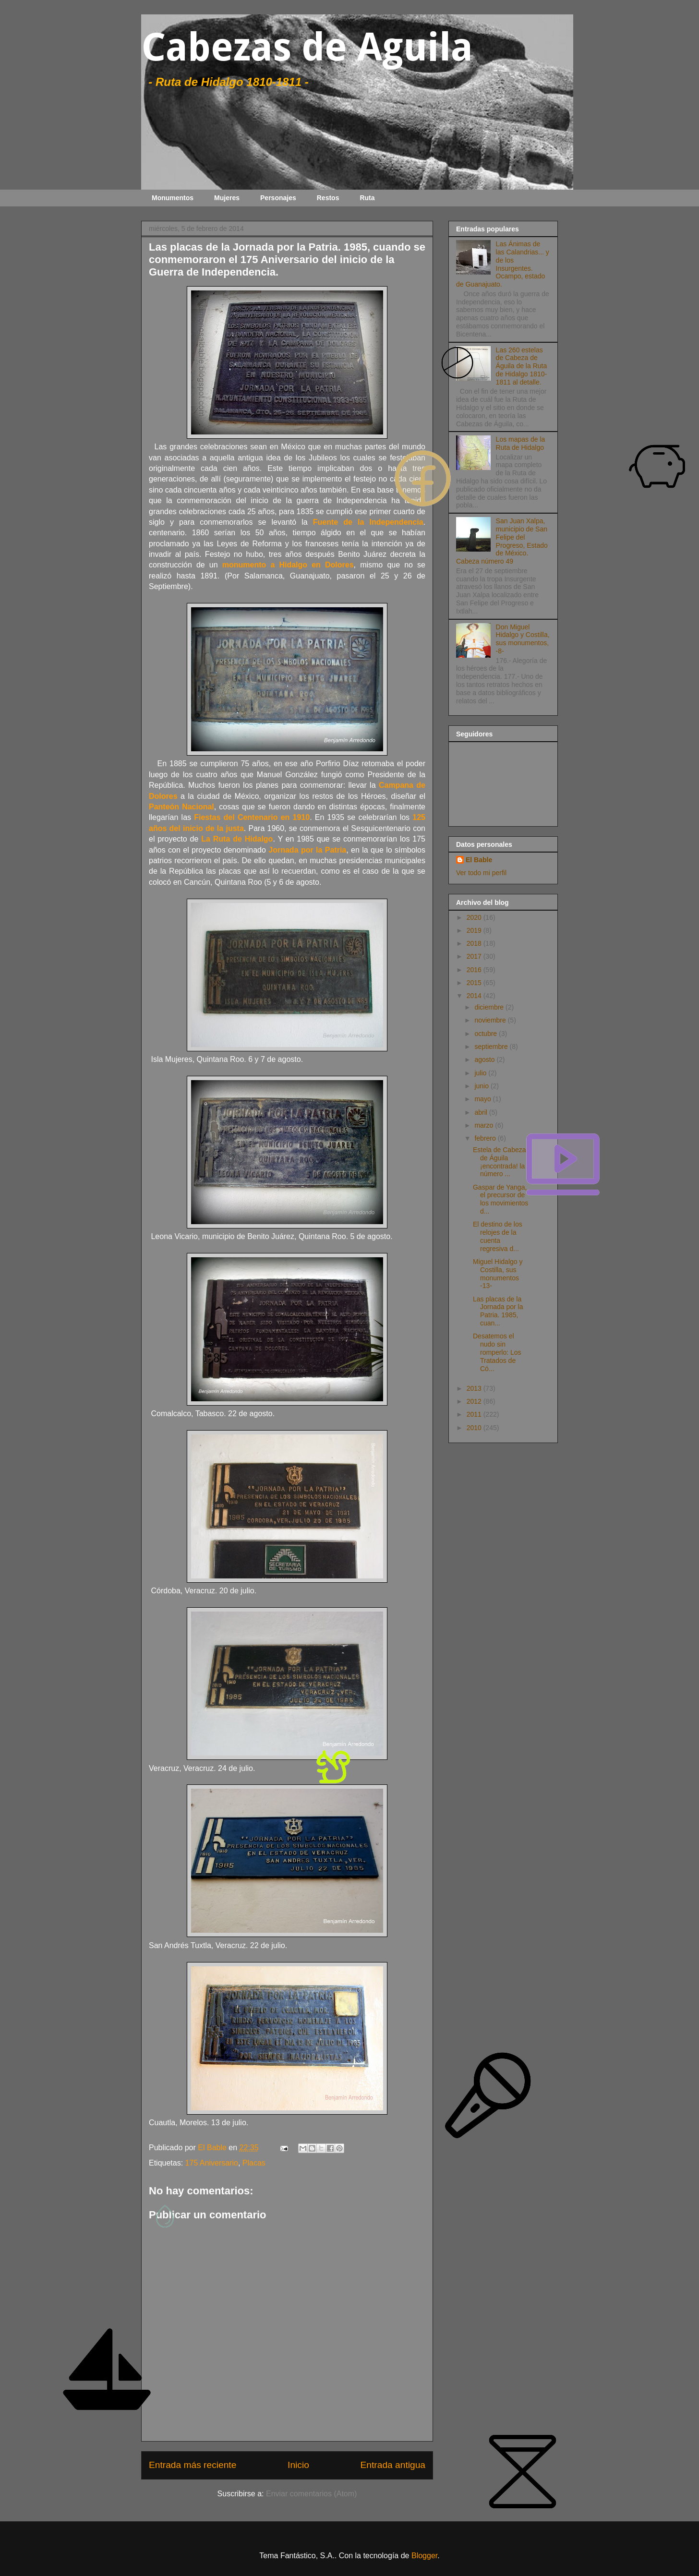 This screenshot has height=2576, width=699. I want to click on play or watch a video, so click(563, 1164).